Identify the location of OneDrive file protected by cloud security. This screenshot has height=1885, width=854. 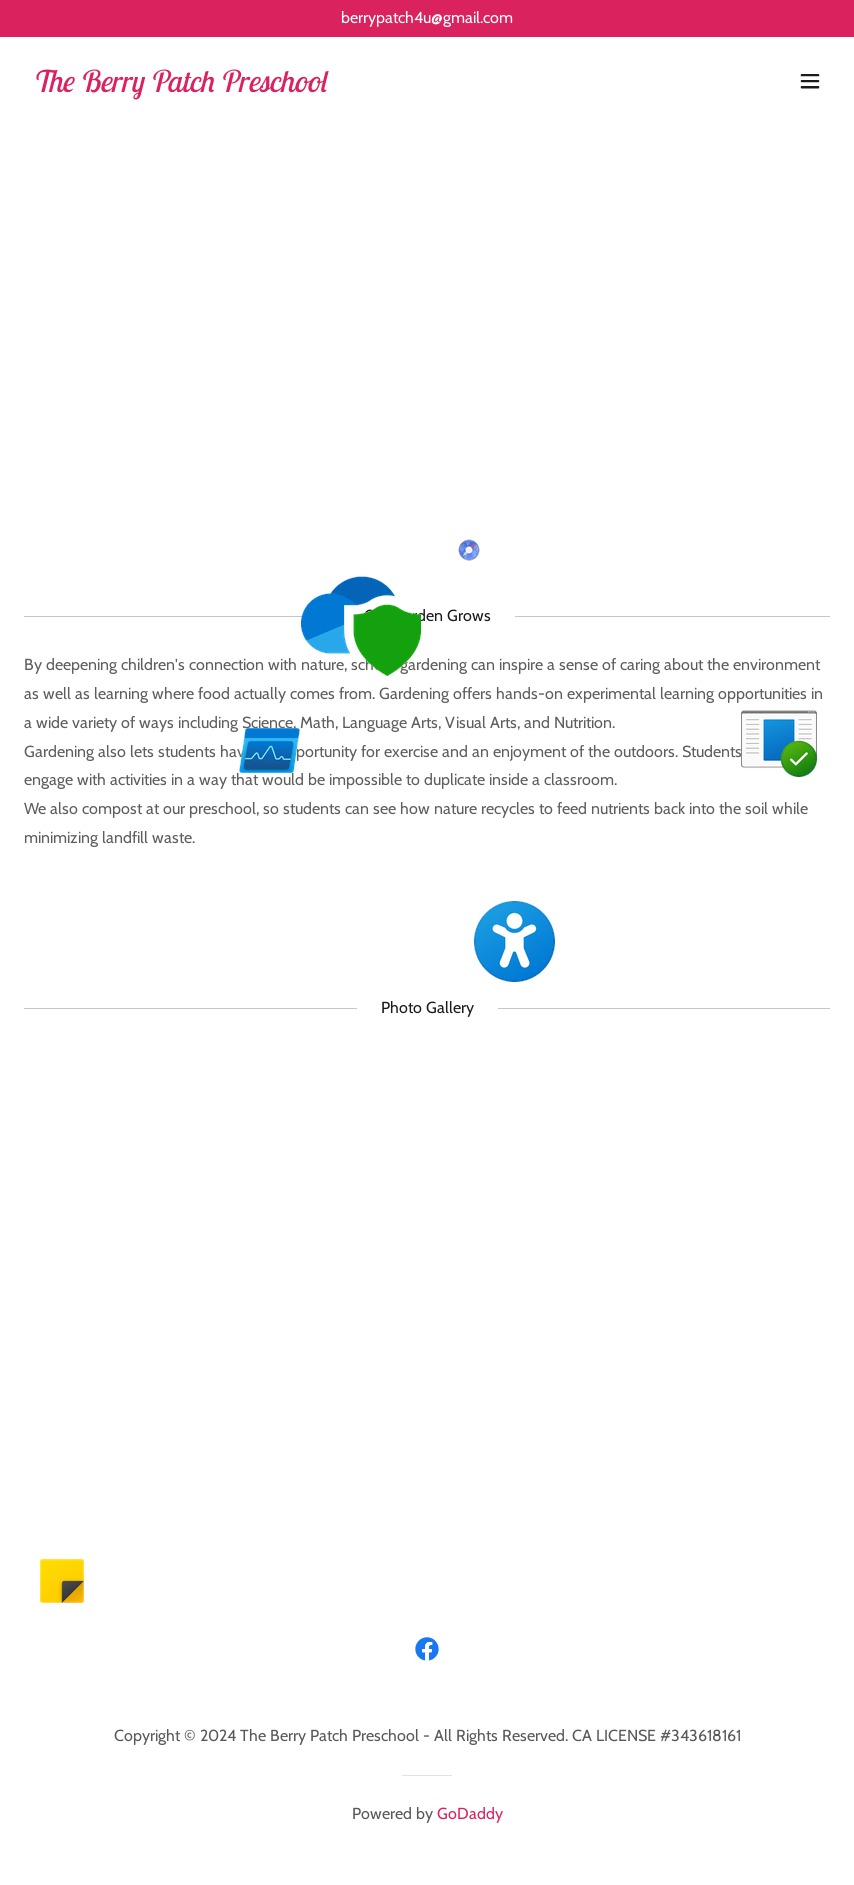
(361, 616).